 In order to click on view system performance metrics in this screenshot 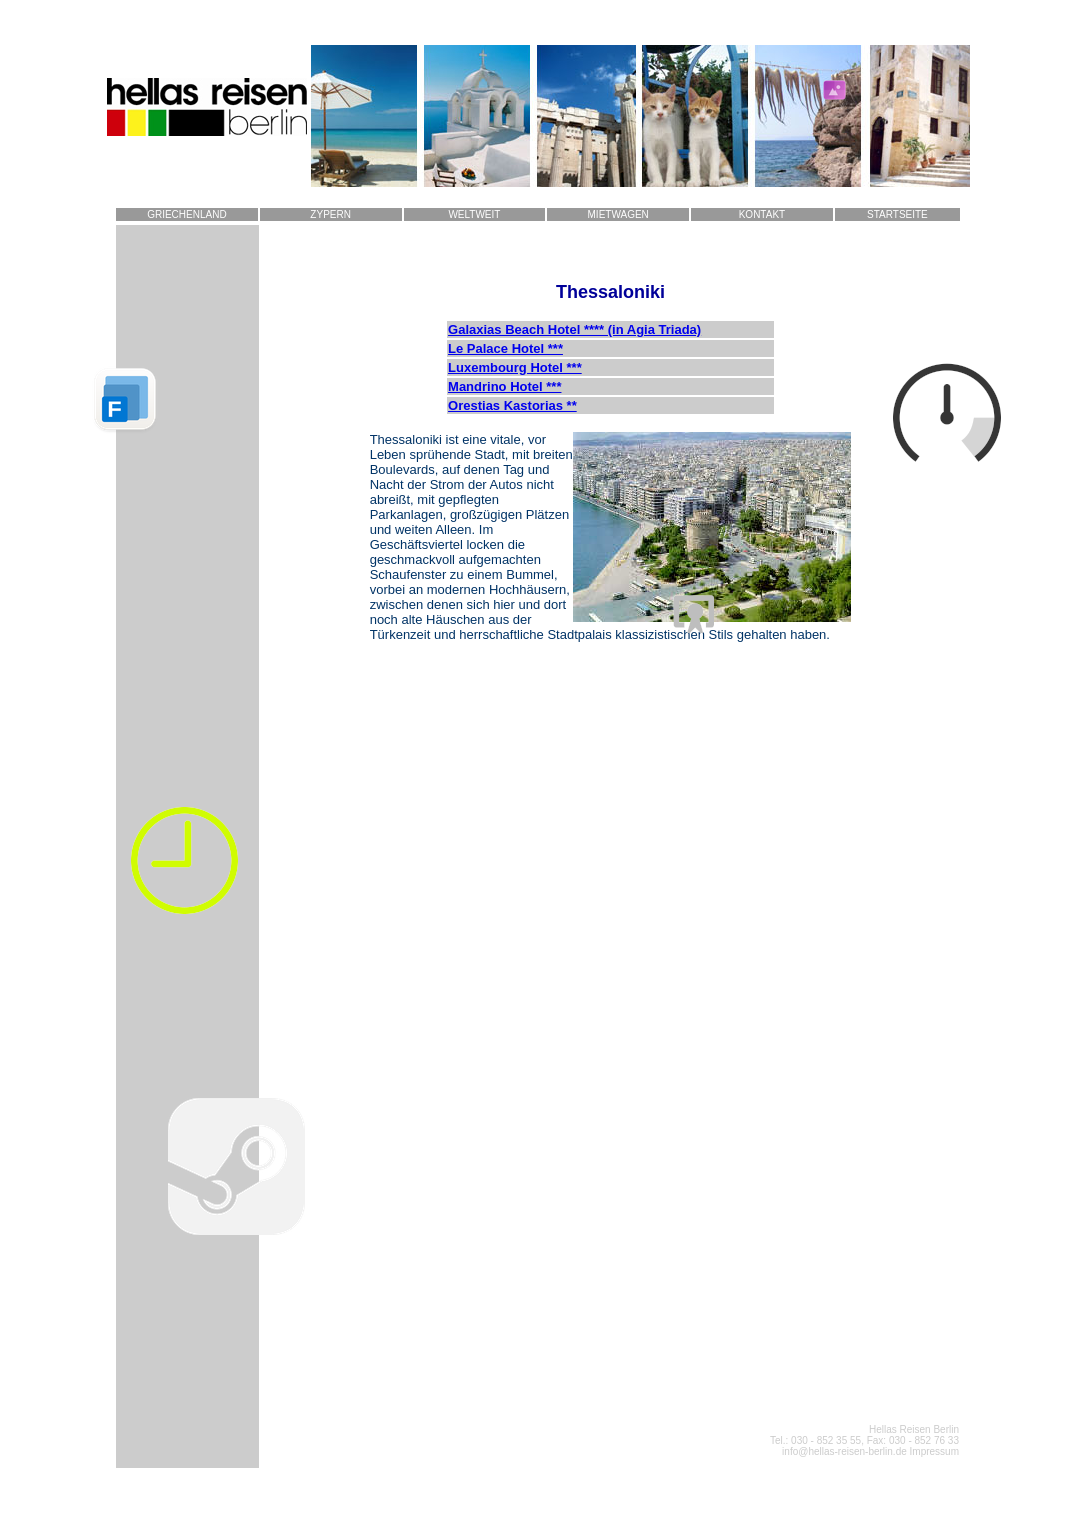, I will do `click(947, 411)`.